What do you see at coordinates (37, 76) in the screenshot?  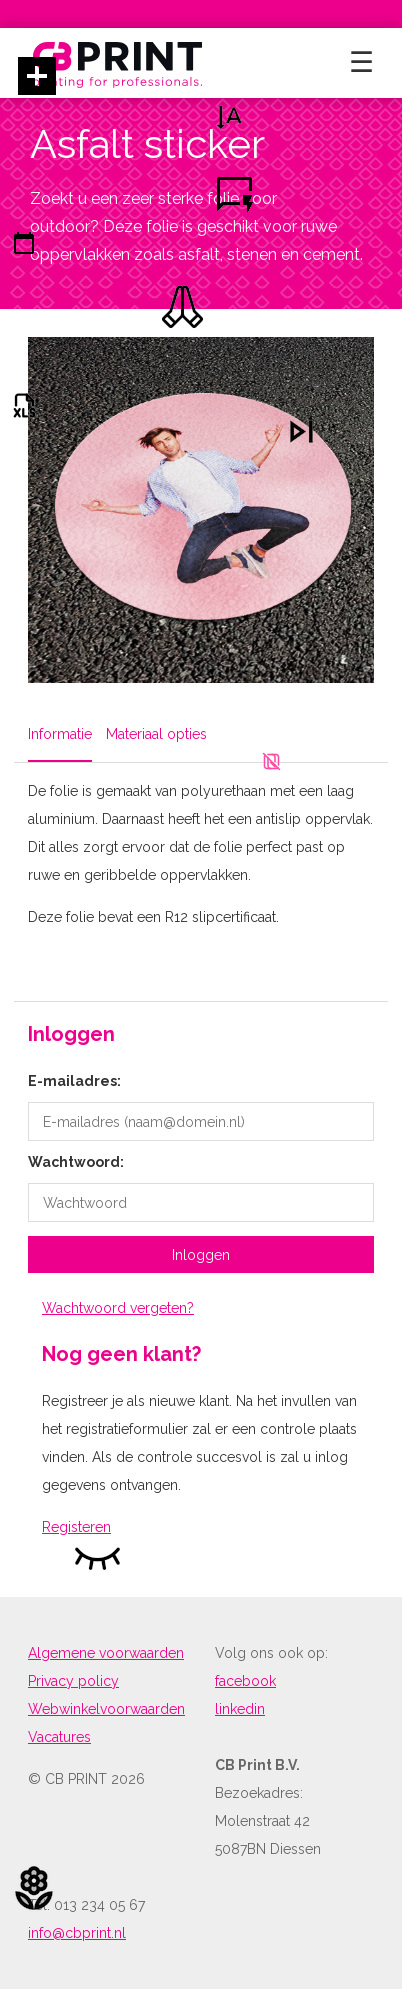 I see `add a new item or content` at bounding box center [37, 76].